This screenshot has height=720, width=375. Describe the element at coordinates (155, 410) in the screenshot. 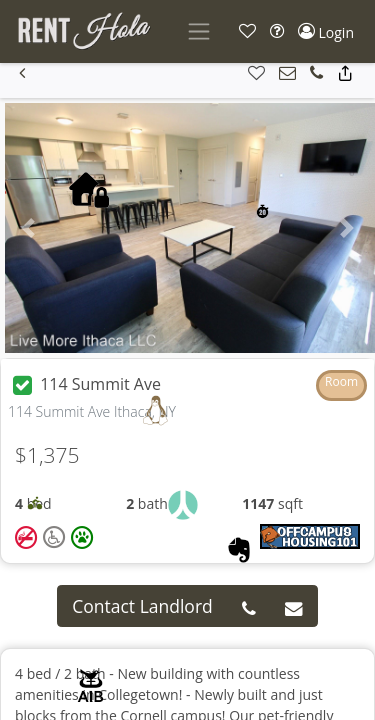

I see `indicates linux operating system compatibility` at that location.